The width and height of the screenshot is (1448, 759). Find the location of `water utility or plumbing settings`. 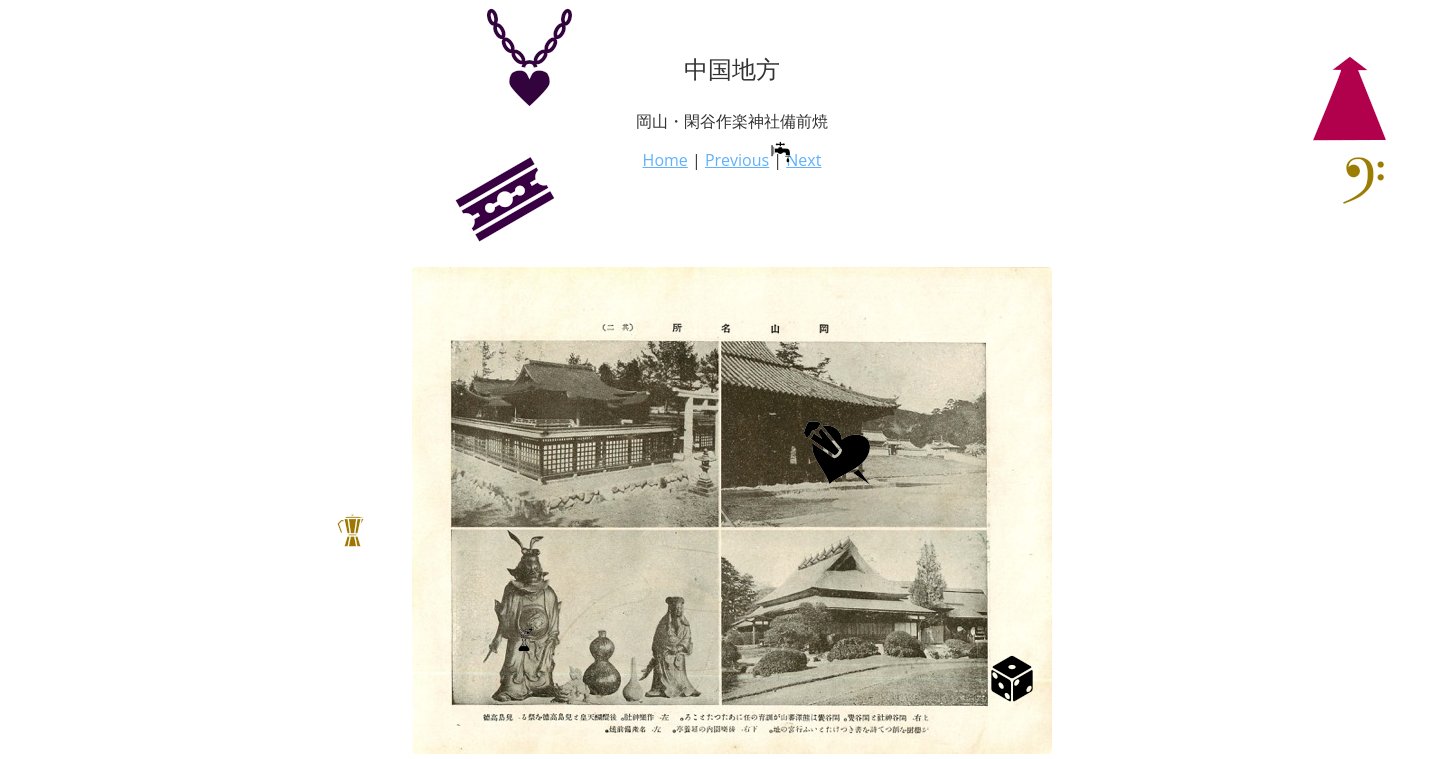

water utility or plumbing settings is located at coordinates (781, 152).